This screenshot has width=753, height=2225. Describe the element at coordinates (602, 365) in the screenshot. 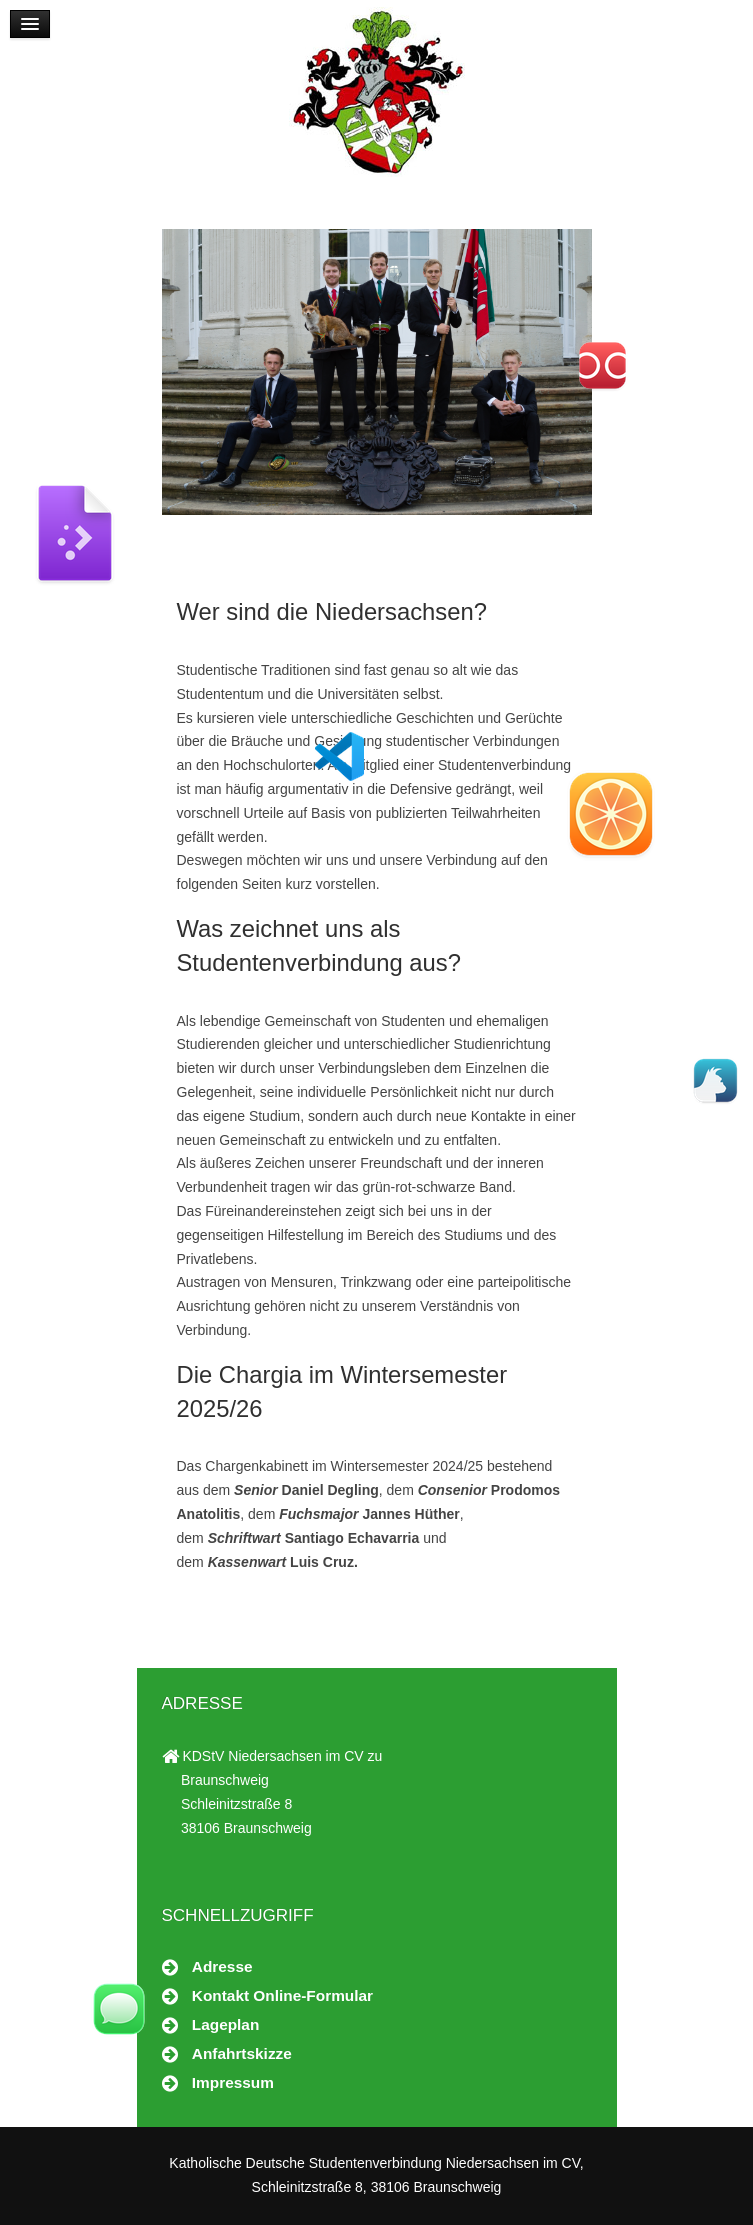

I see `open Double Commander file manager` at that location.